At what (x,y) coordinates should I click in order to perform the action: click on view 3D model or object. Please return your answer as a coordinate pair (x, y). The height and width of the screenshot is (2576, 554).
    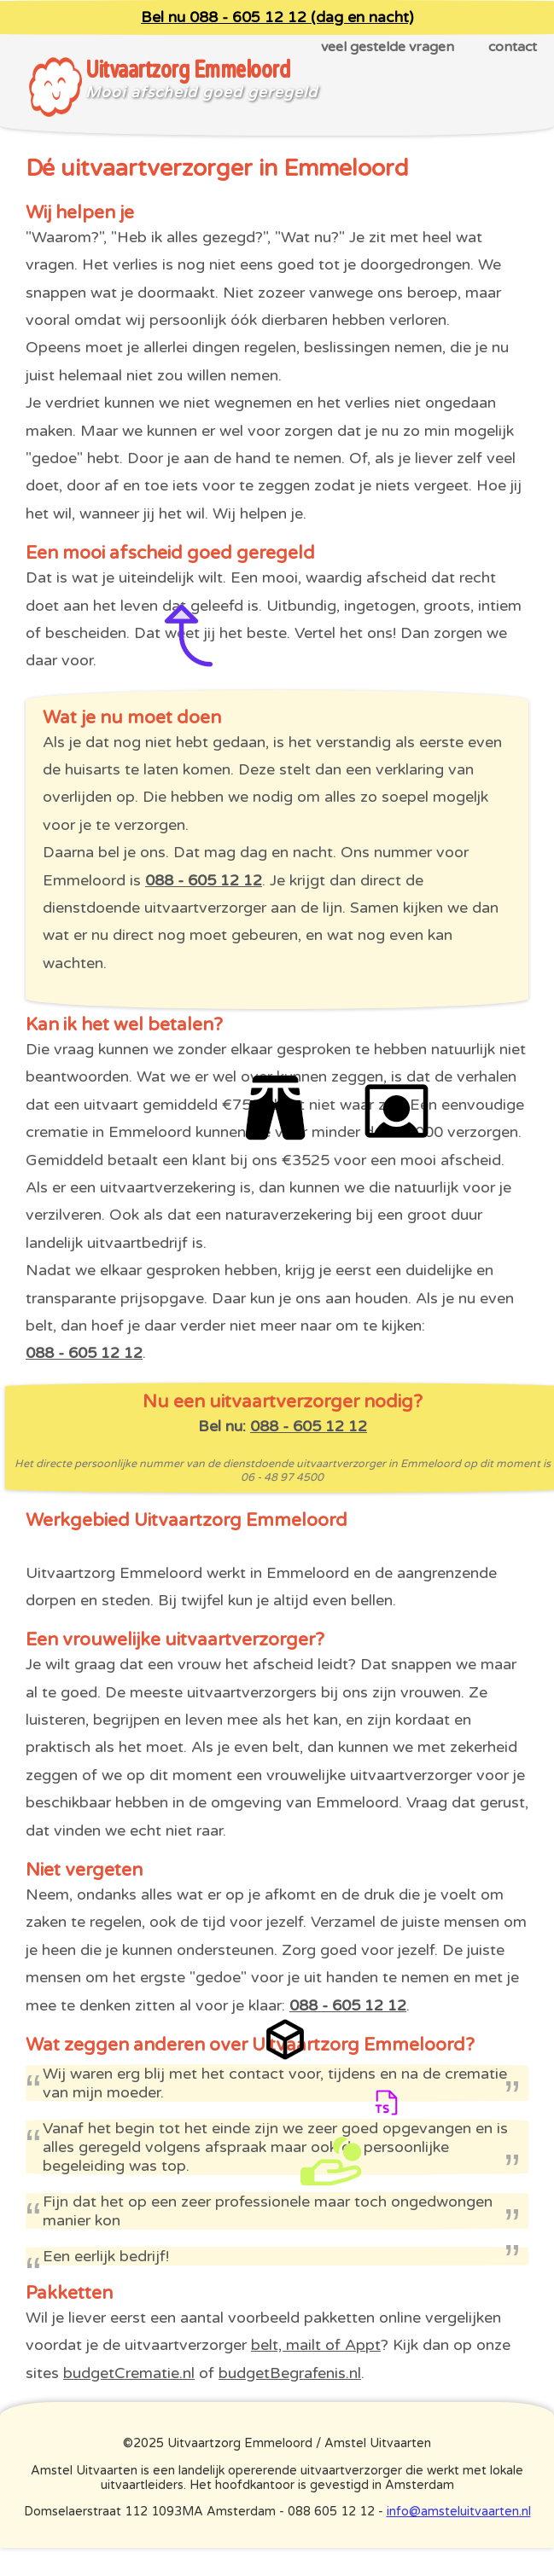
    Looking at the image, I should click on (285, 2039).